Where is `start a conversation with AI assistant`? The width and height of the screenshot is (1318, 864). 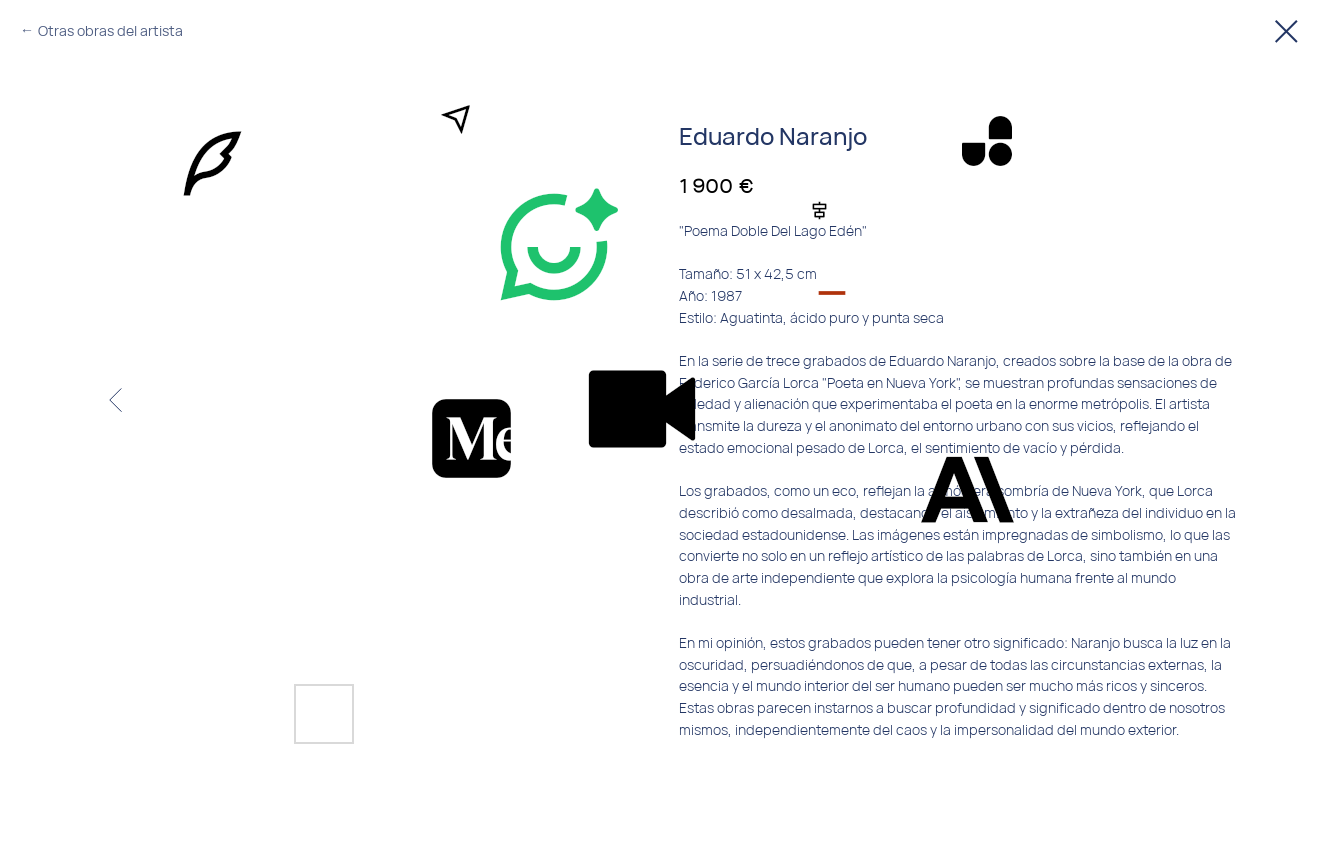 start a conversation with AI assistant is located at coordinates (554, 247).